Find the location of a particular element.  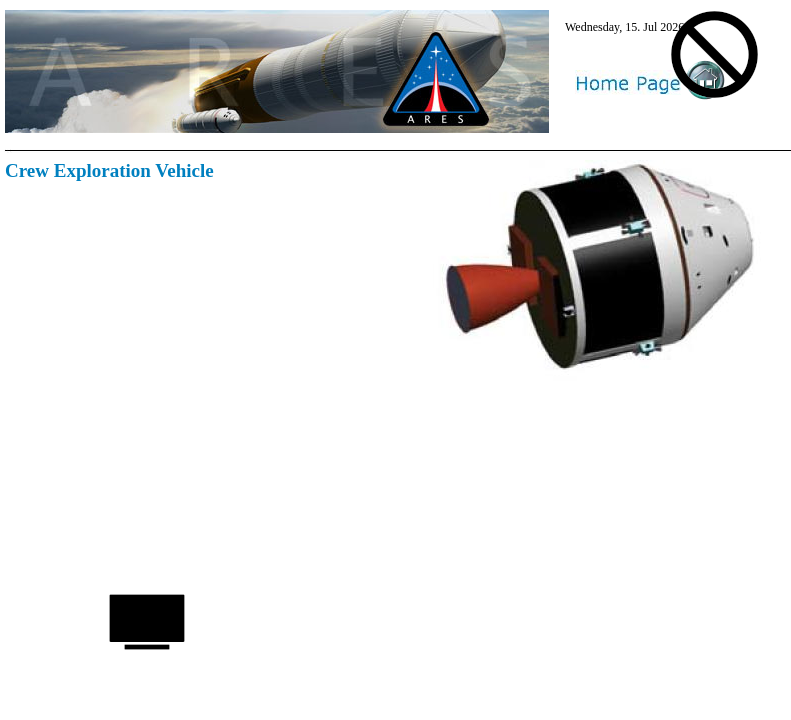

indicates a blocked or prohibited action is located at coordinates (714, 54).